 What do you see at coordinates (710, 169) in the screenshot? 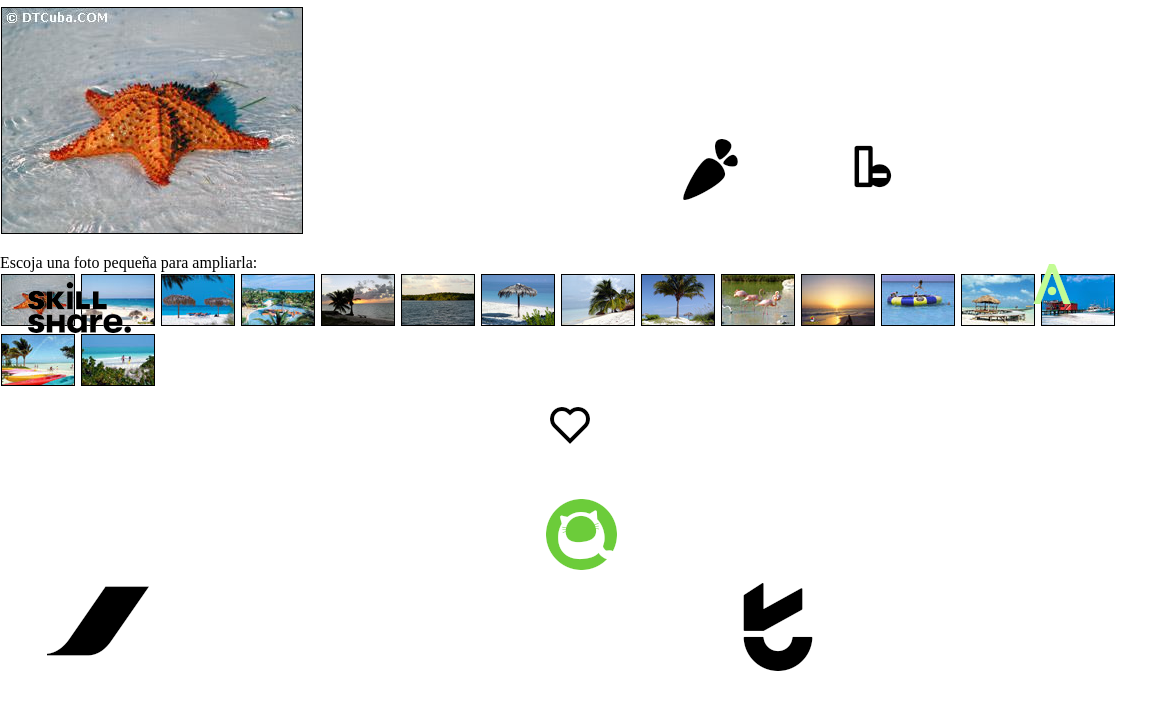
I see `open the Instacart app` at bounding box center [710, 169].